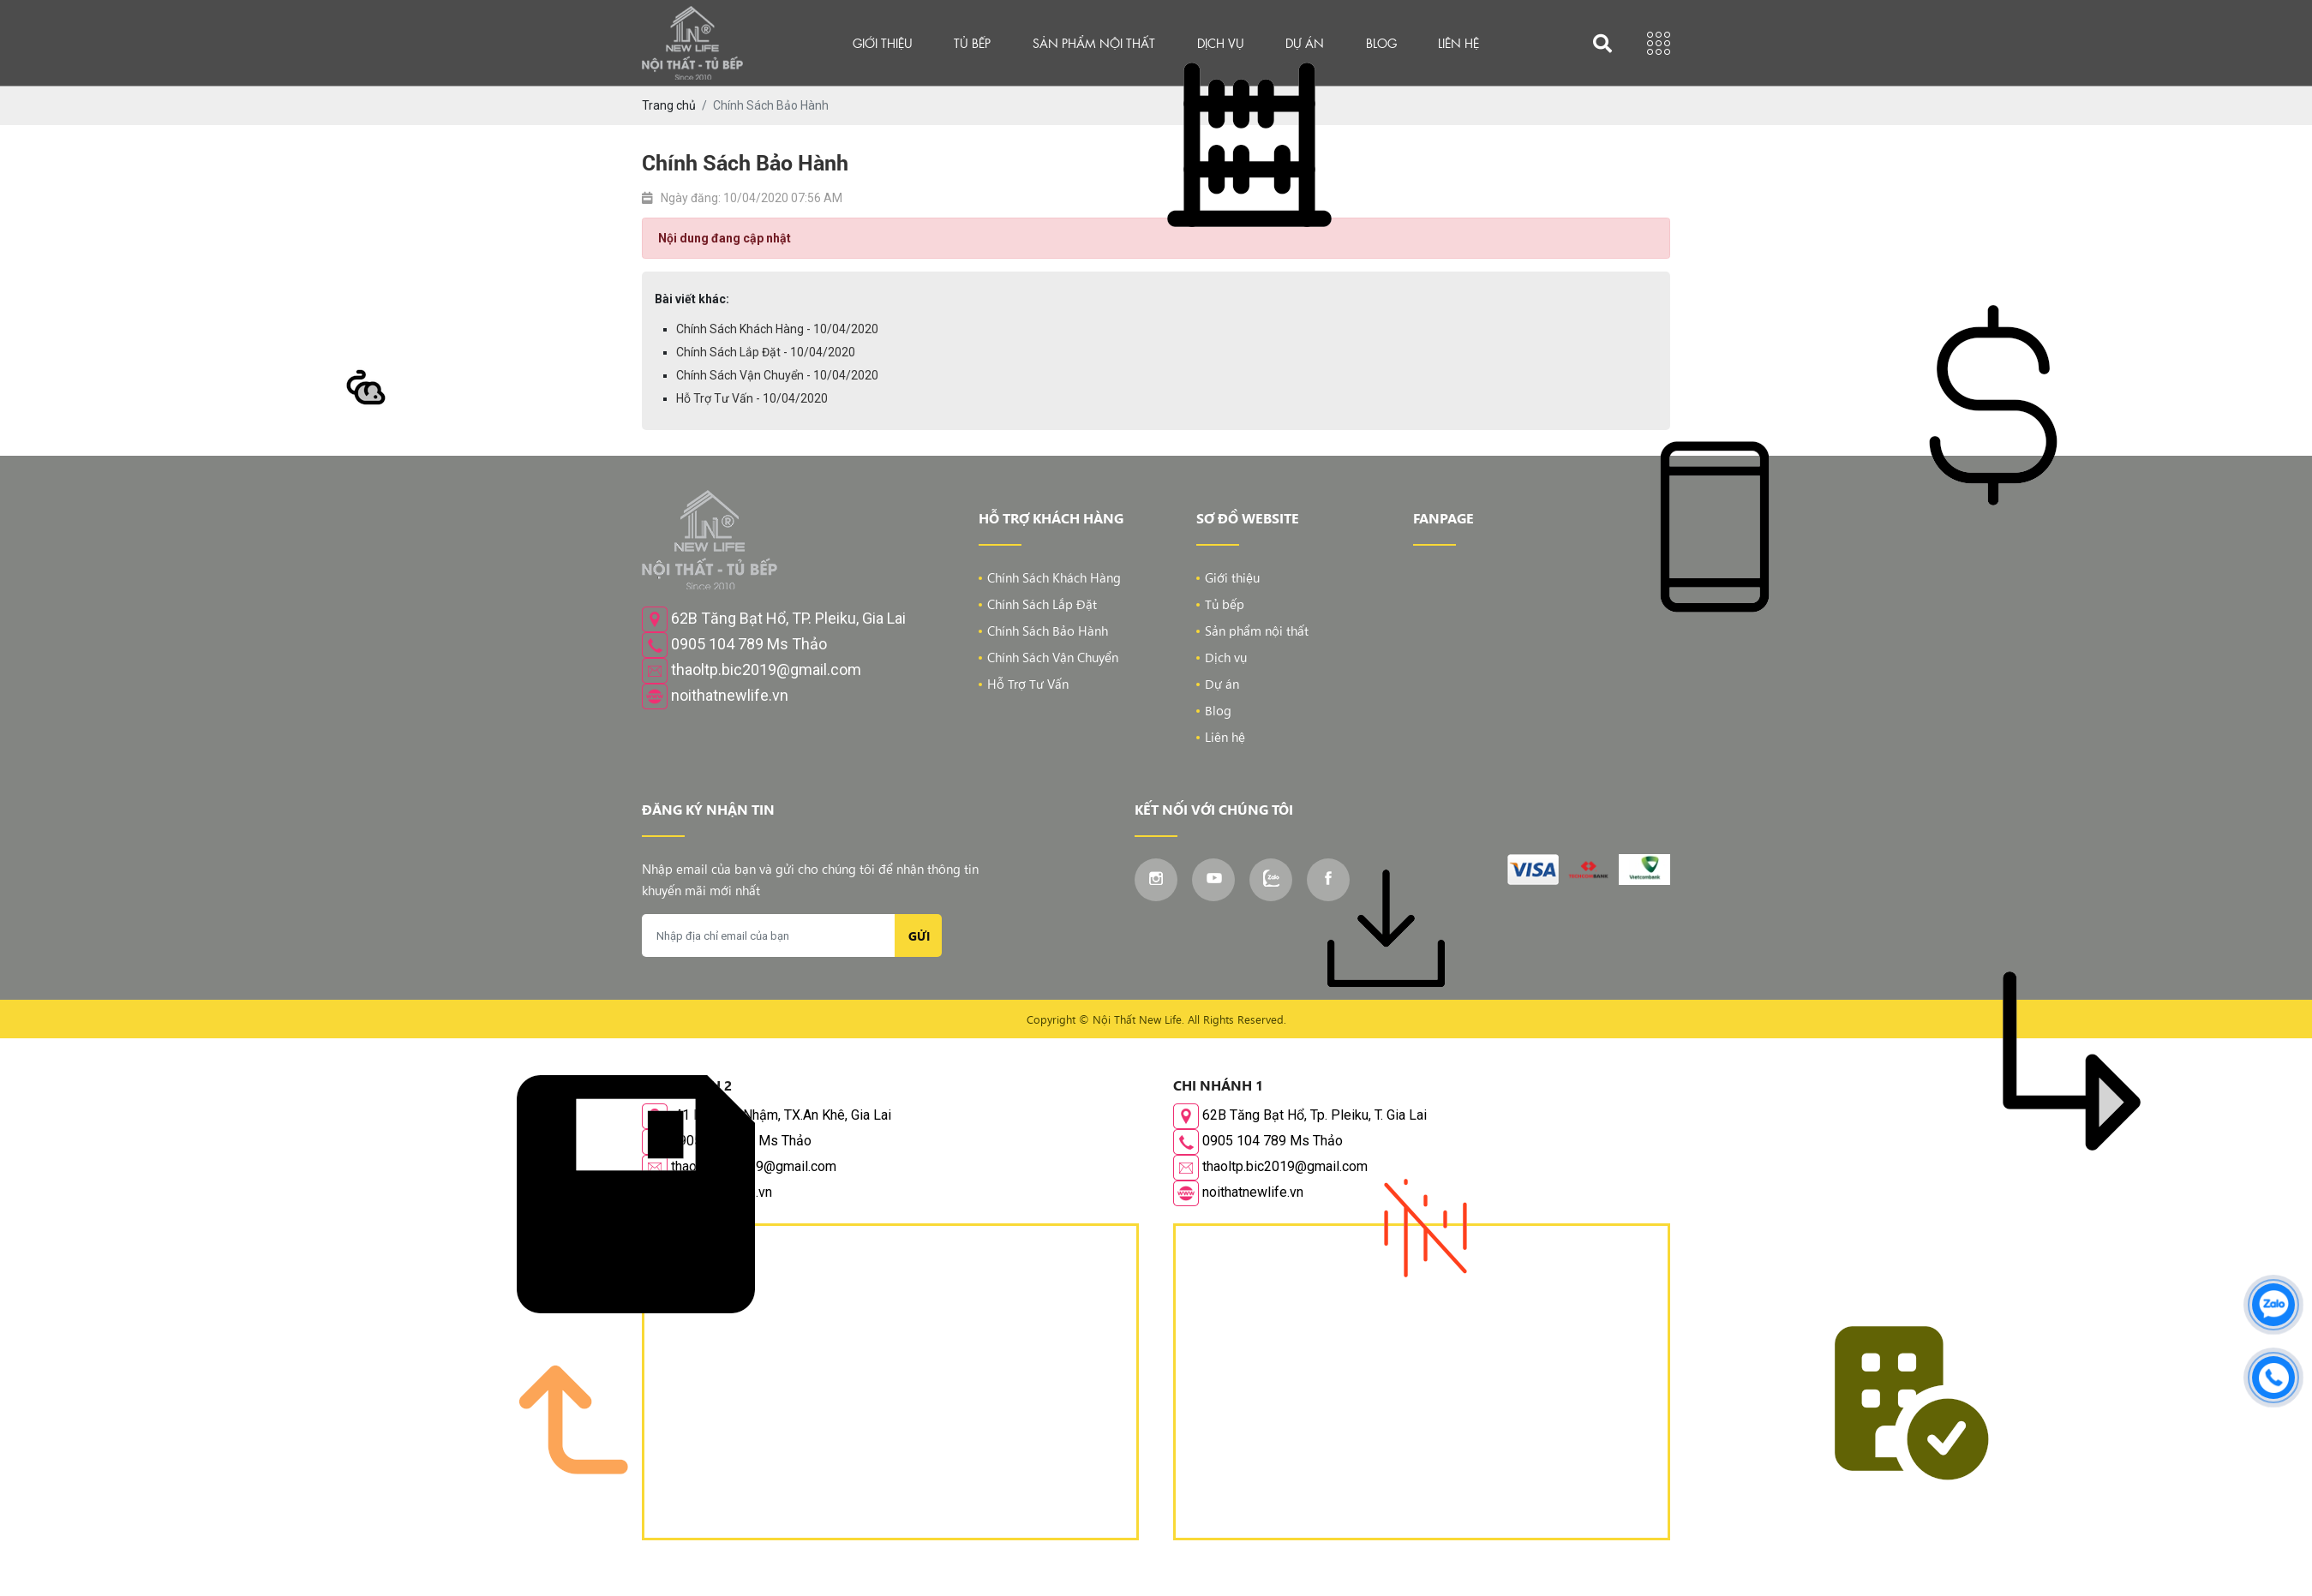 The image size is (2312, 1596). What do you see at coordinates (636, 1194) in the screenshot?
I see `save current file or document` at bounding box center [636, 1194].